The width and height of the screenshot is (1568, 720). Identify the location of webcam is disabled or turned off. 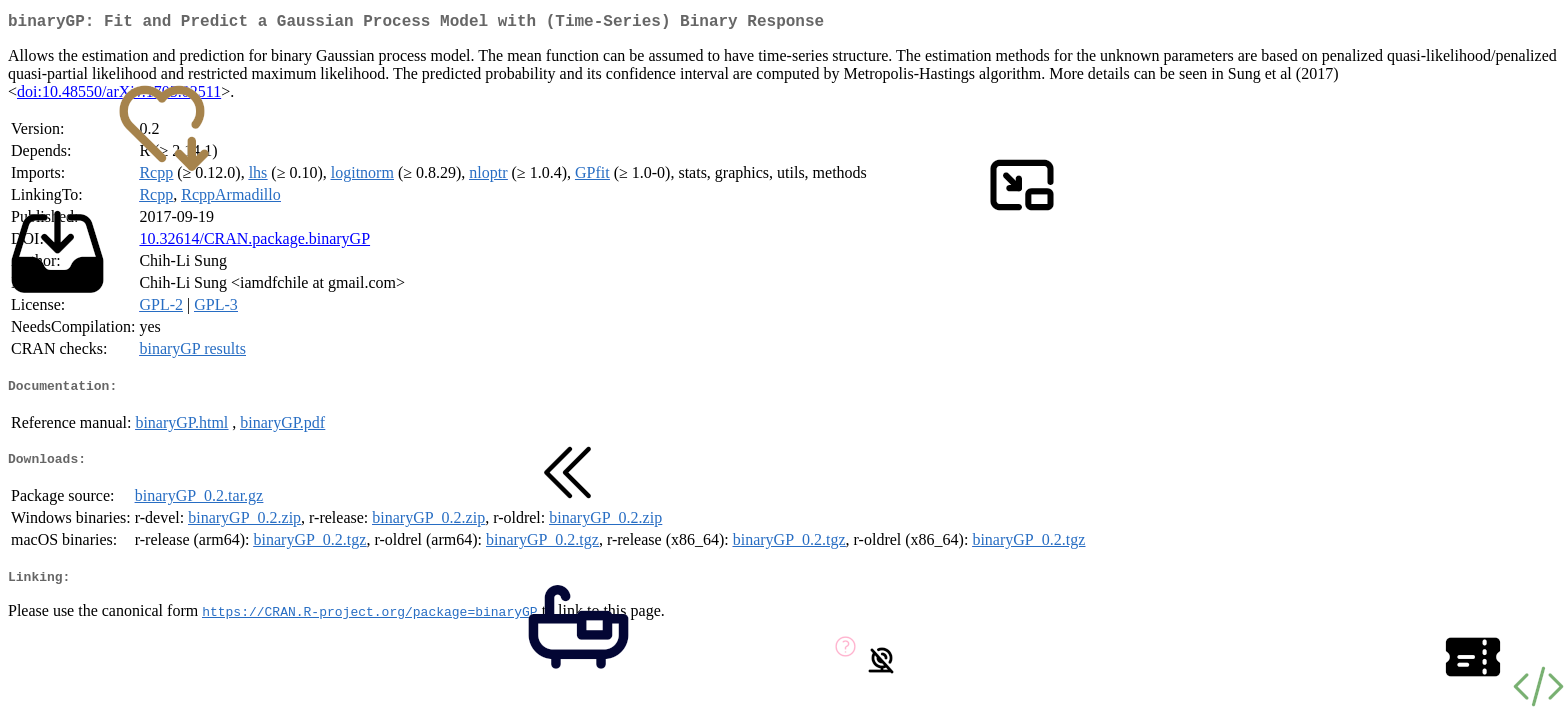
(882, 661).